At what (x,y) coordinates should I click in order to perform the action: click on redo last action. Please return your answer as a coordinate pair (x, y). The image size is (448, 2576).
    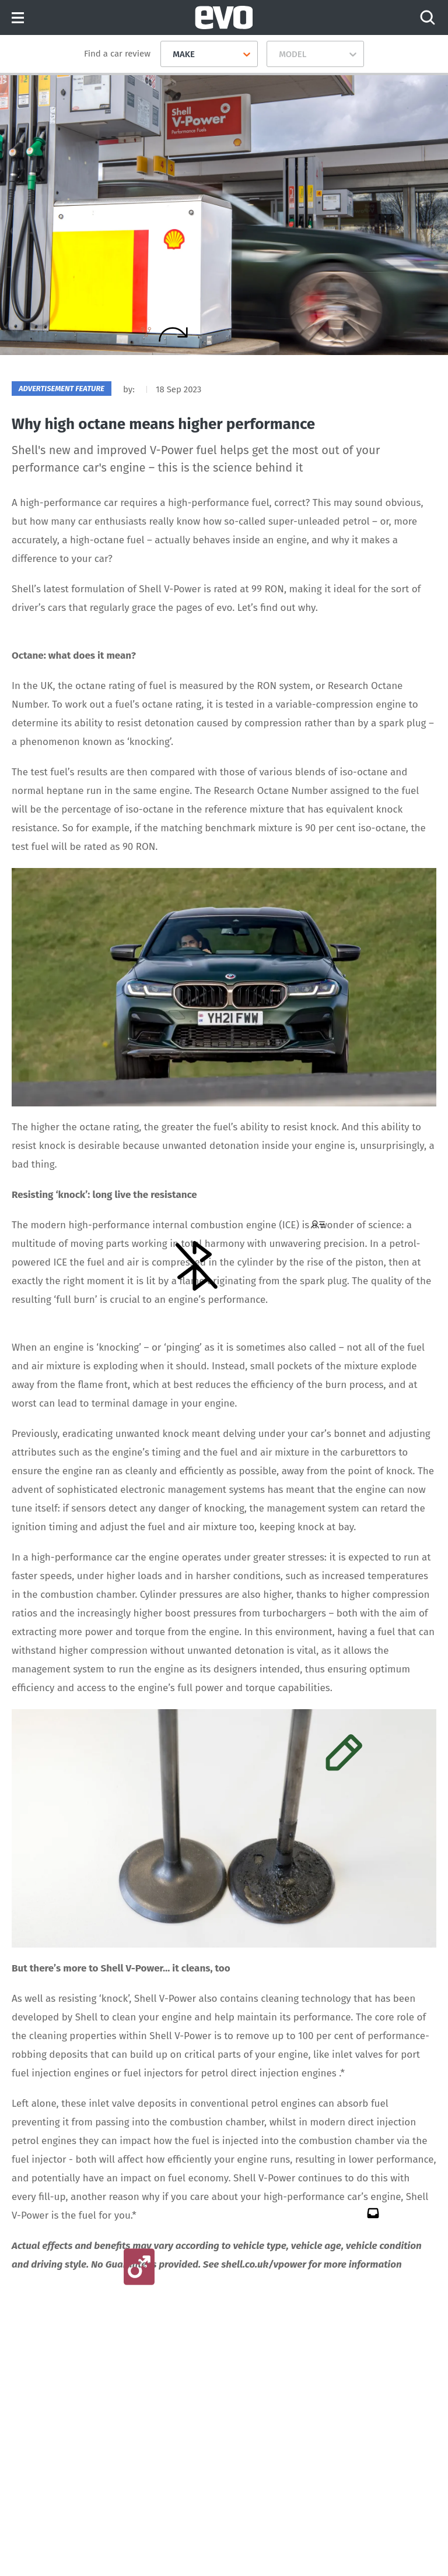
    Looking at the image, I should click on (173, 333).